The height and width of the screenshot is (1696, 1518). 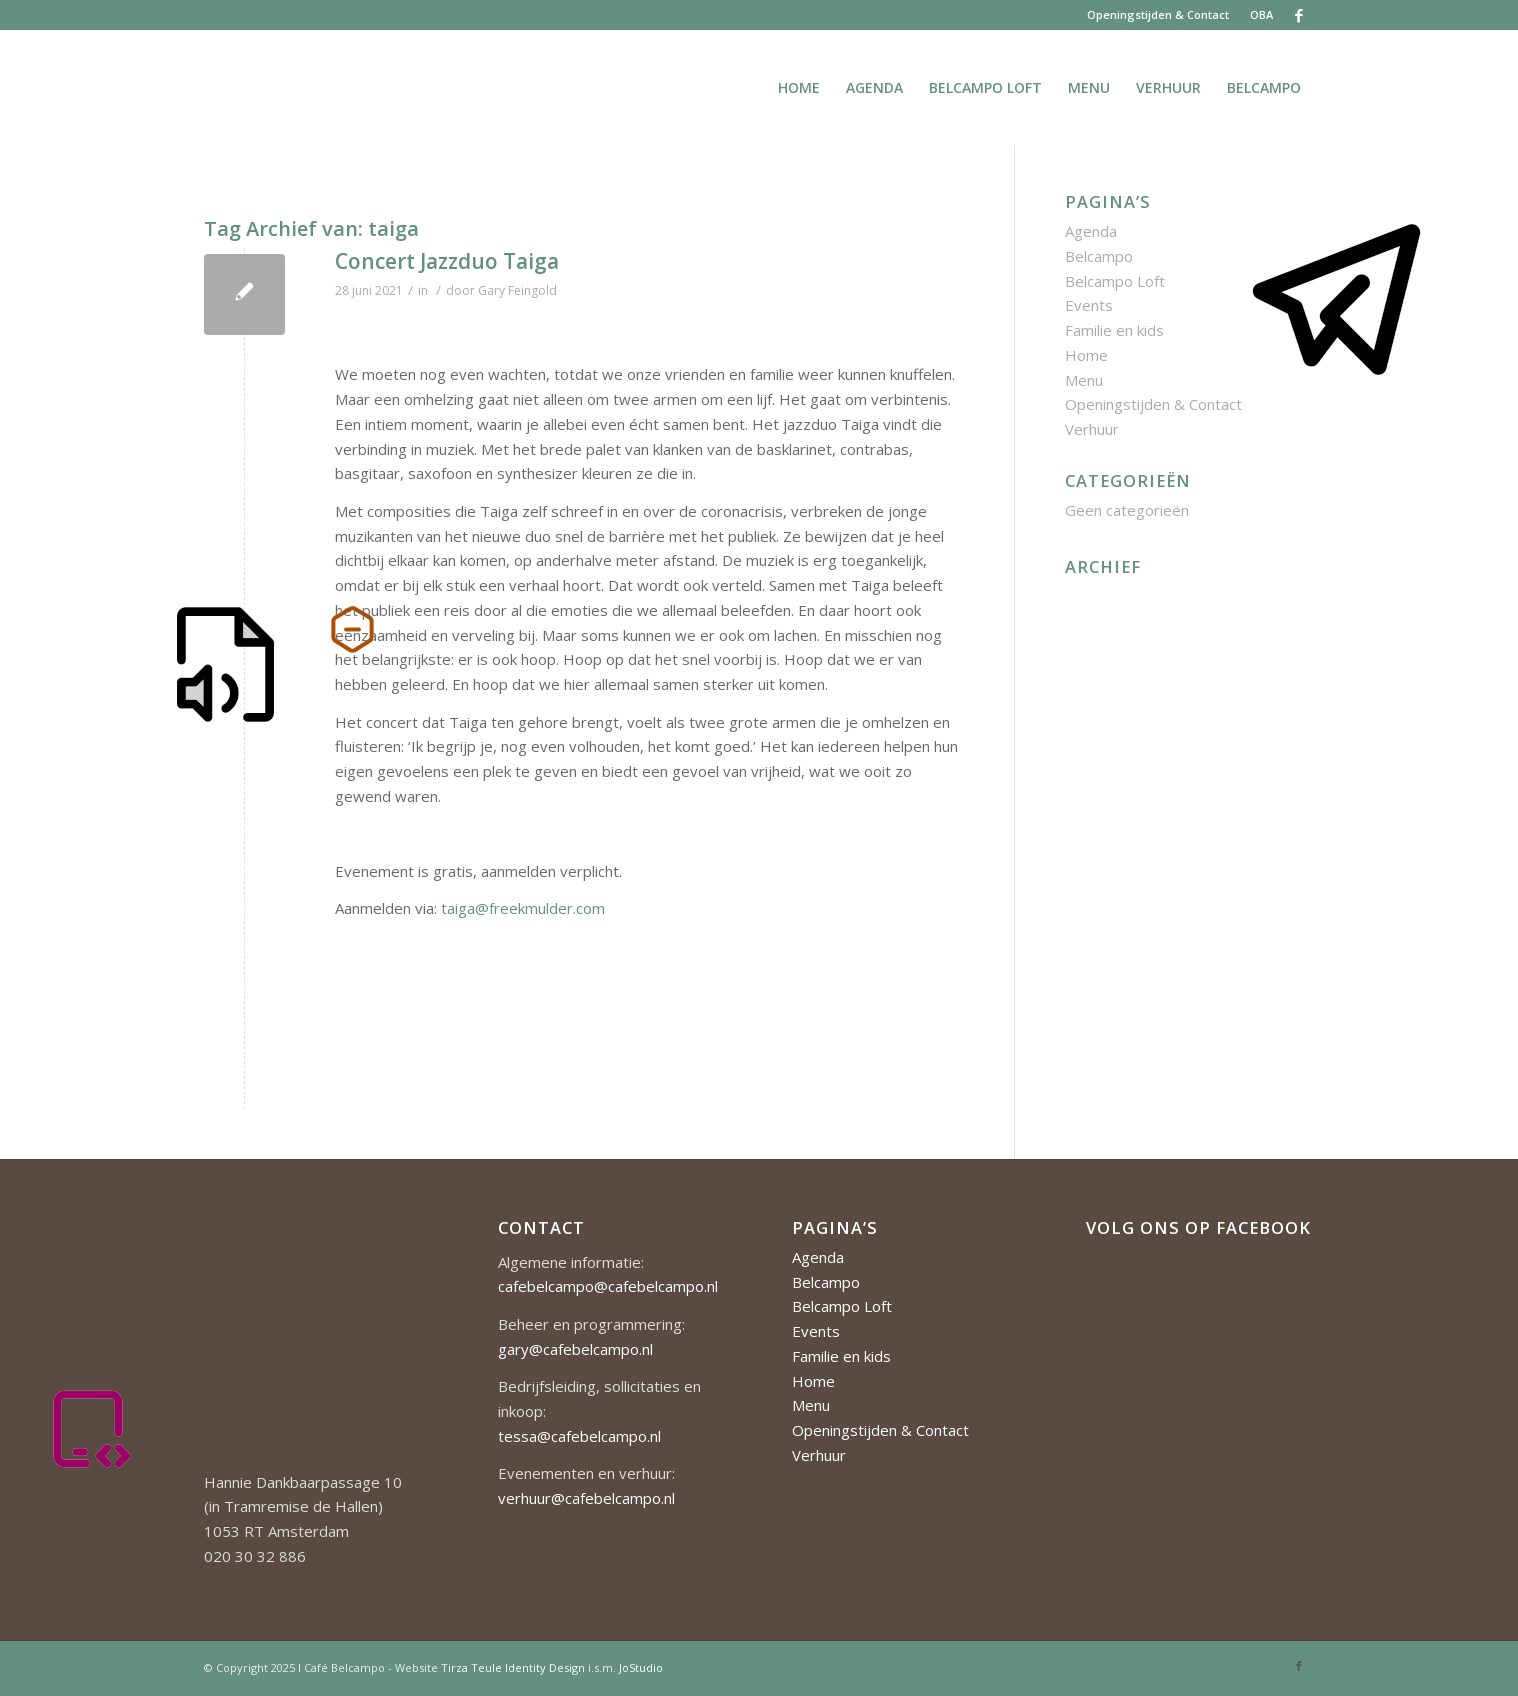 I want to click on remove item from collection, so click(x=352, y=629).